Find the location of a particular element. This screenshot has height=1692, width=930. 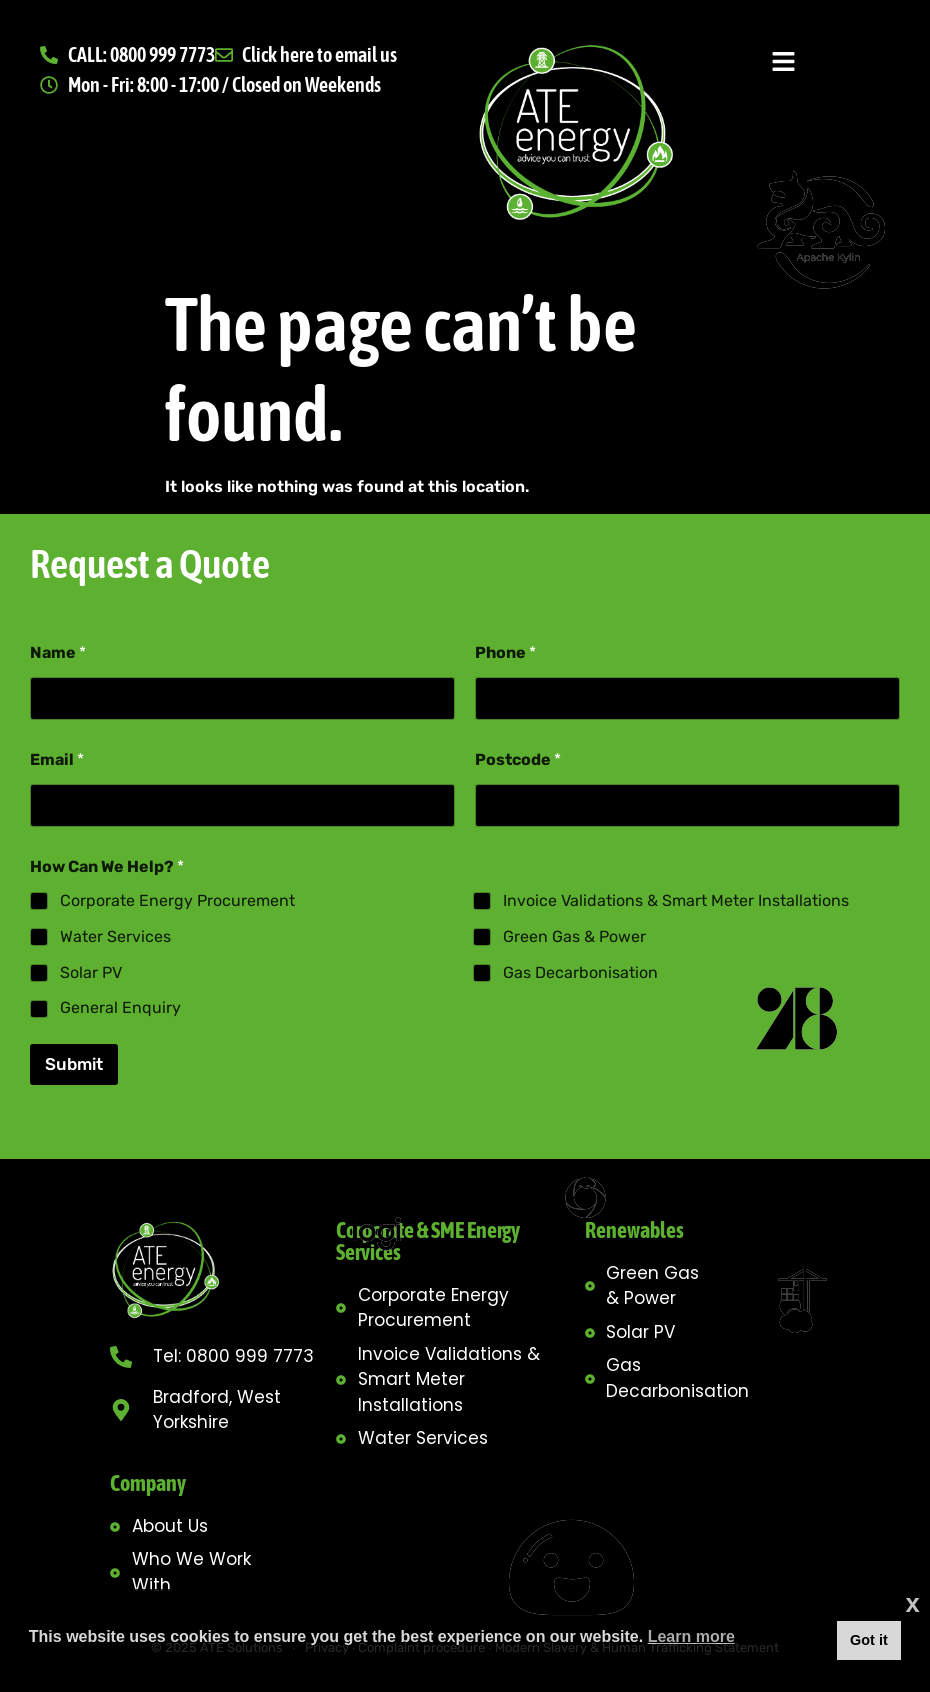

PyPy Python interpreter branding is located at coordinates (585, 1197).